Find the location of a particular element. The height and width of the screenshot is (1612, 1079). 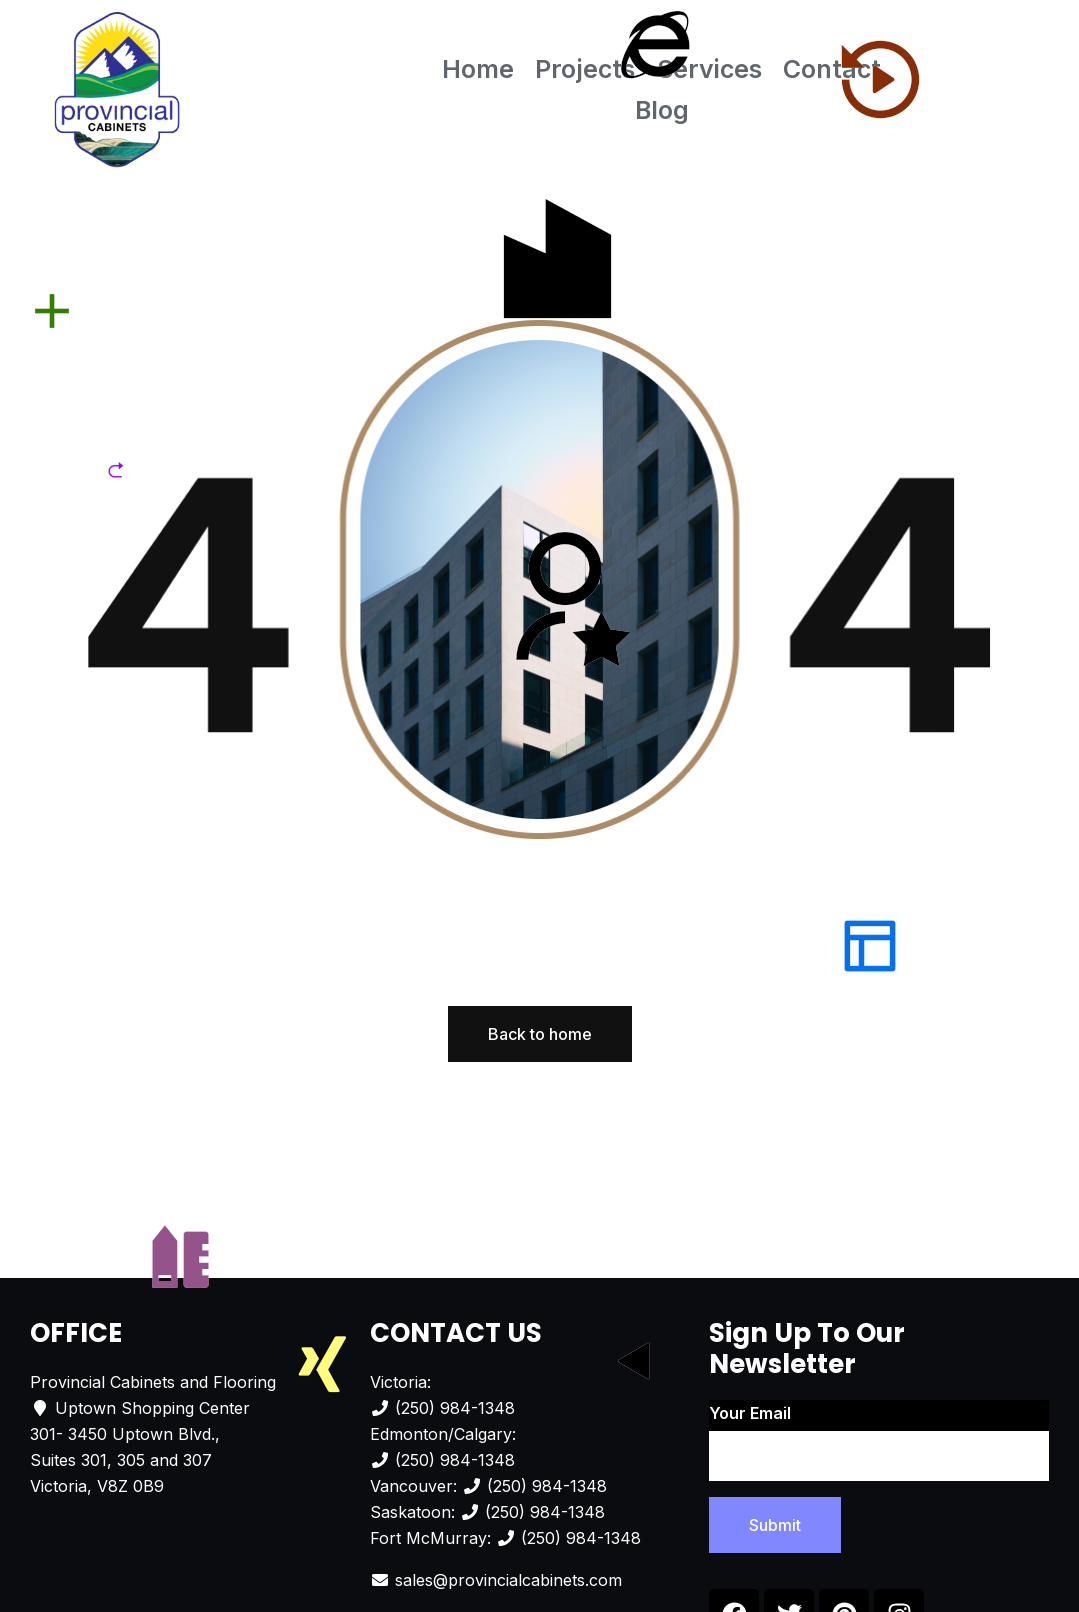

play media in reverse is located at coordinates (636, 1361).